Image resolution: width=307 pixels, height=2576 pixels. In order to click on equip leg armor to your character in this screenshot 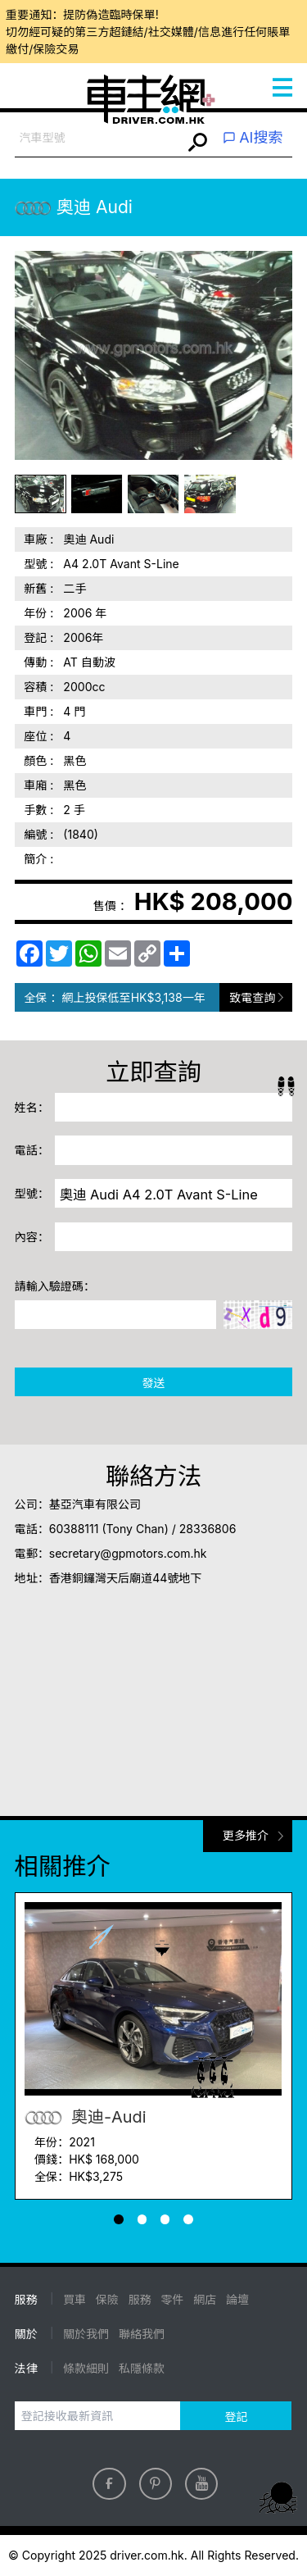, I will do `click(286, 1085)`.